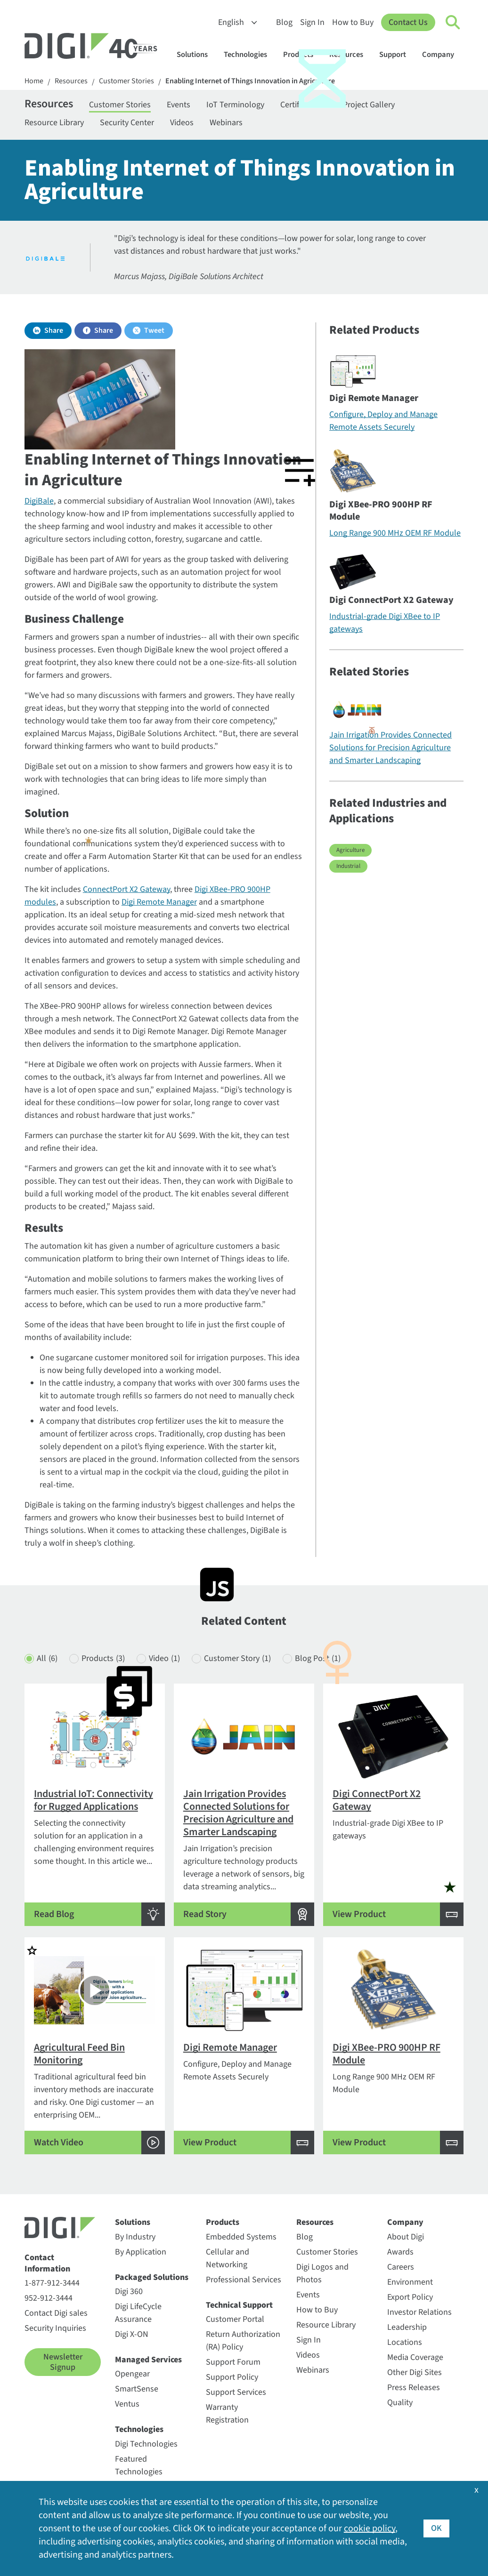  Describe the element at coordinates (372, 730) in the screenshot. I see `access weight or measurement tools` at that location.